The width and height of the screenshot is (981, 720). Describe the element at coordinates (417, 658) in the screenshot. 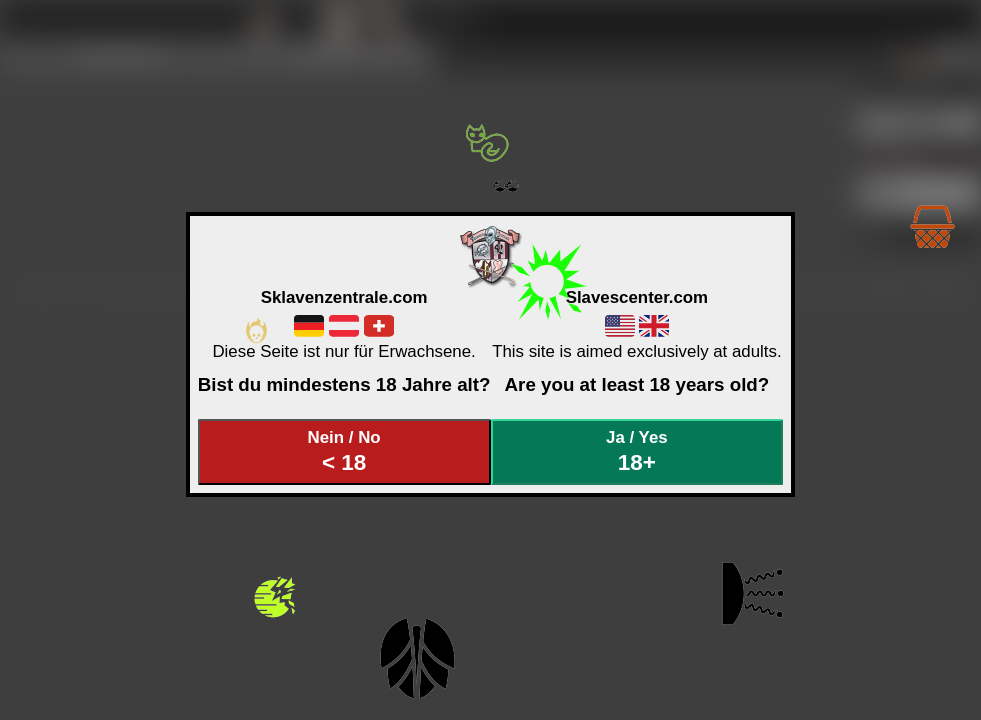

I see `open a loot crate or mystery item` at that location.